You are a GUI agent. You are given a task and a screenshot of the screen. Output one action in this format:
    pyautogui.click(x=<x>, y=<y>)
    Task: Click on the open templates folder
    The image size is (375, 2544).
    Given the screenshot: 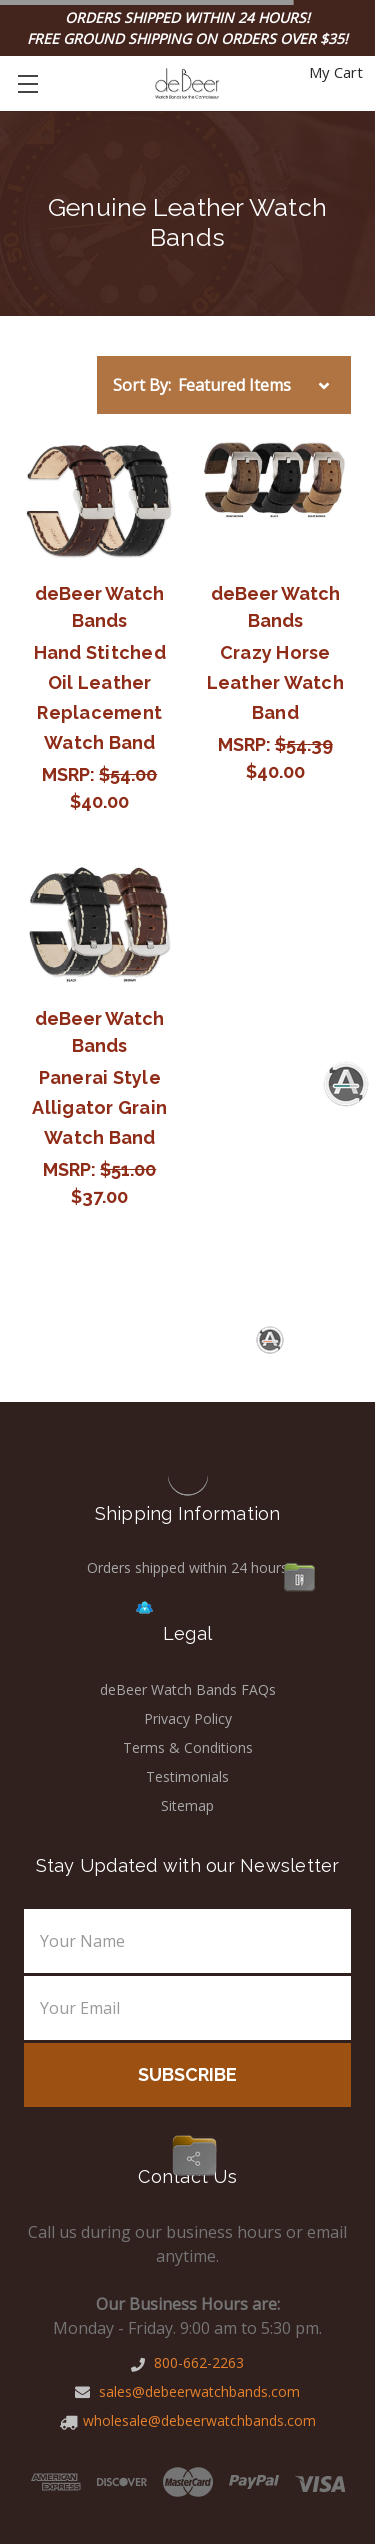 What is the action you would take?
    pyautogui.click(x=299, y=1576)
    